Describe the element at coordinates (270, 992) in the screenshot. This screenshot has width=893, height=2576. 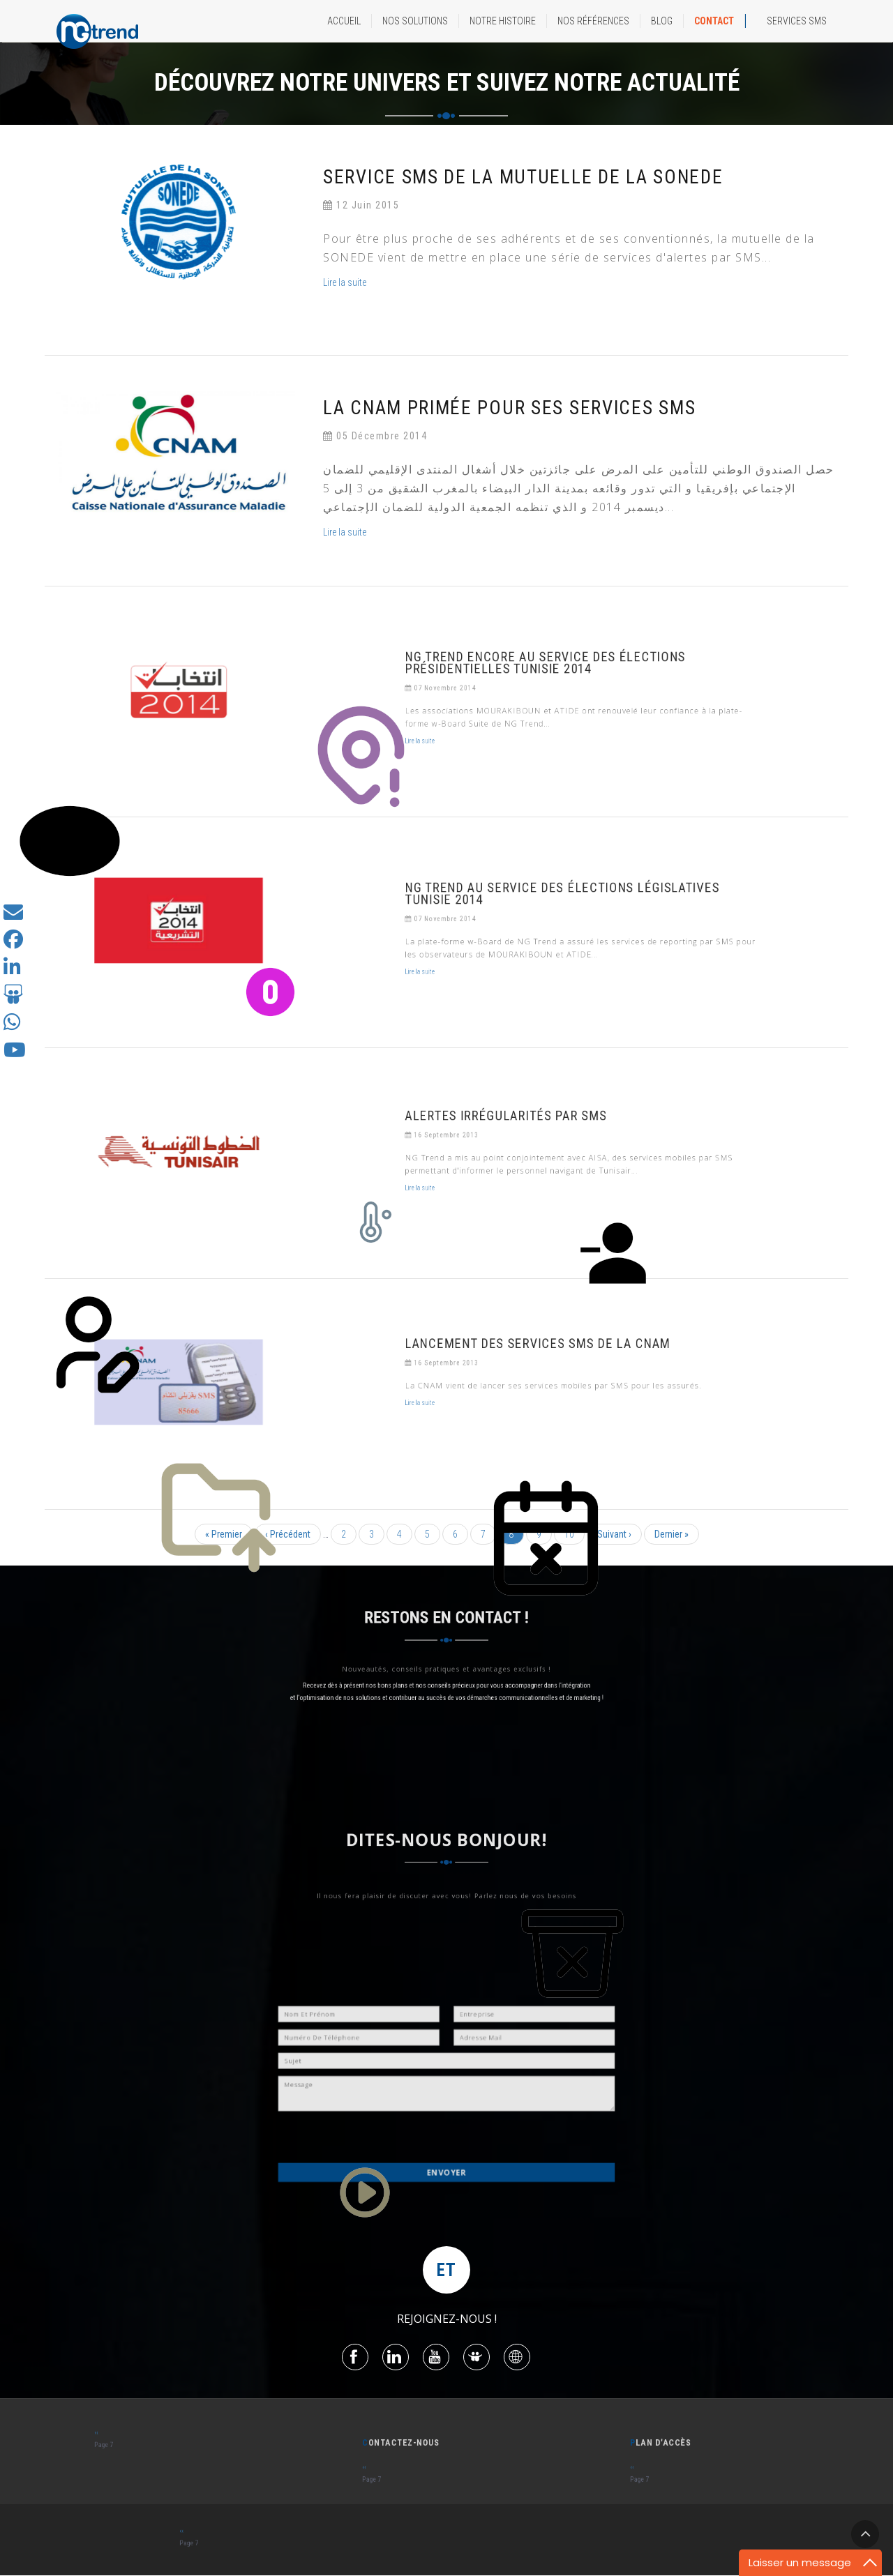
I see `indicates zero items or notifications` at that location.